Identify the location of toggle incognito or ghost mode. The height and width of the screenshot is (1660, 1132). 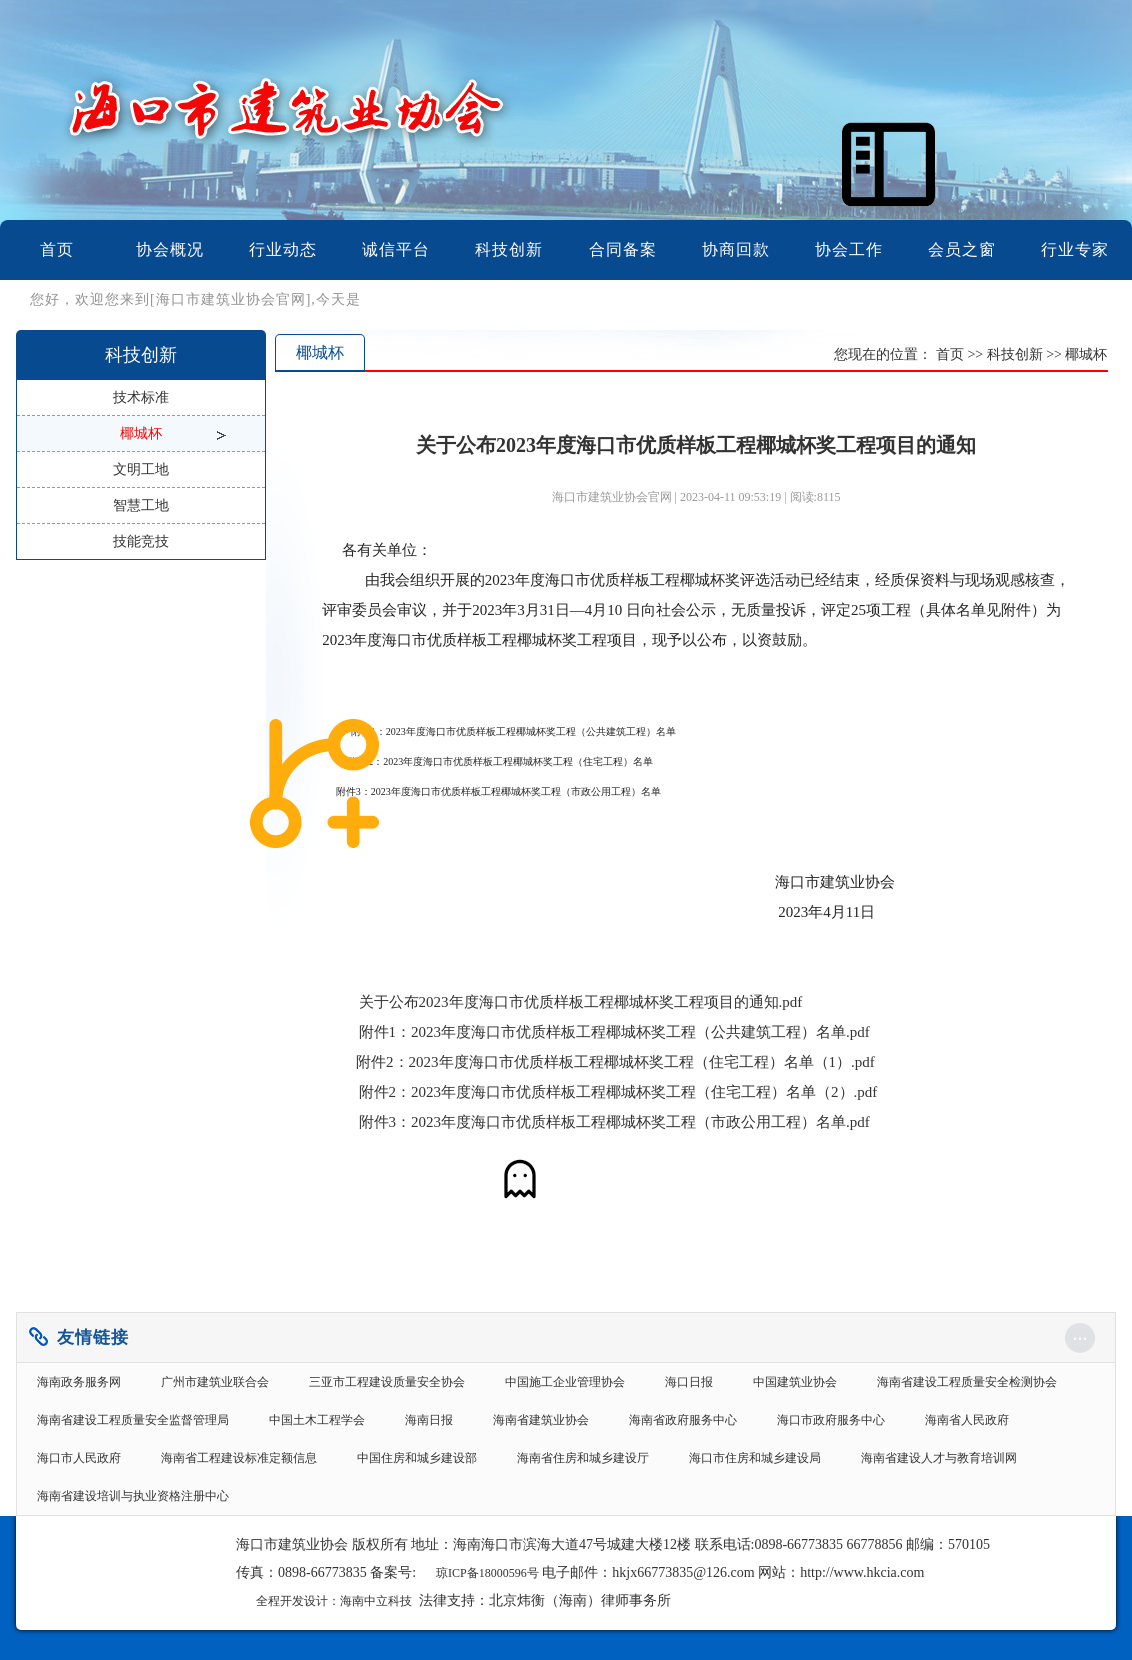
(520, 1179).